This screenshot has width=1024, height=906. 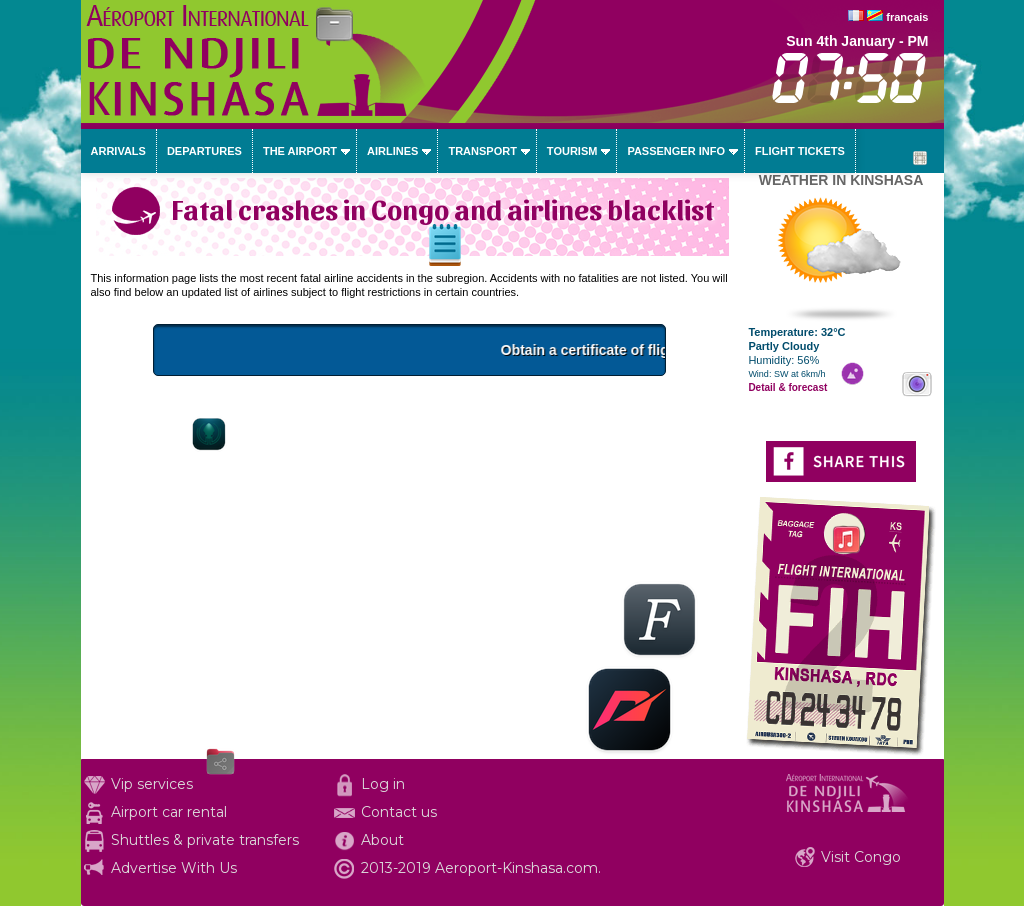 I want to click on open the music player app, so click(x=846, y=539).